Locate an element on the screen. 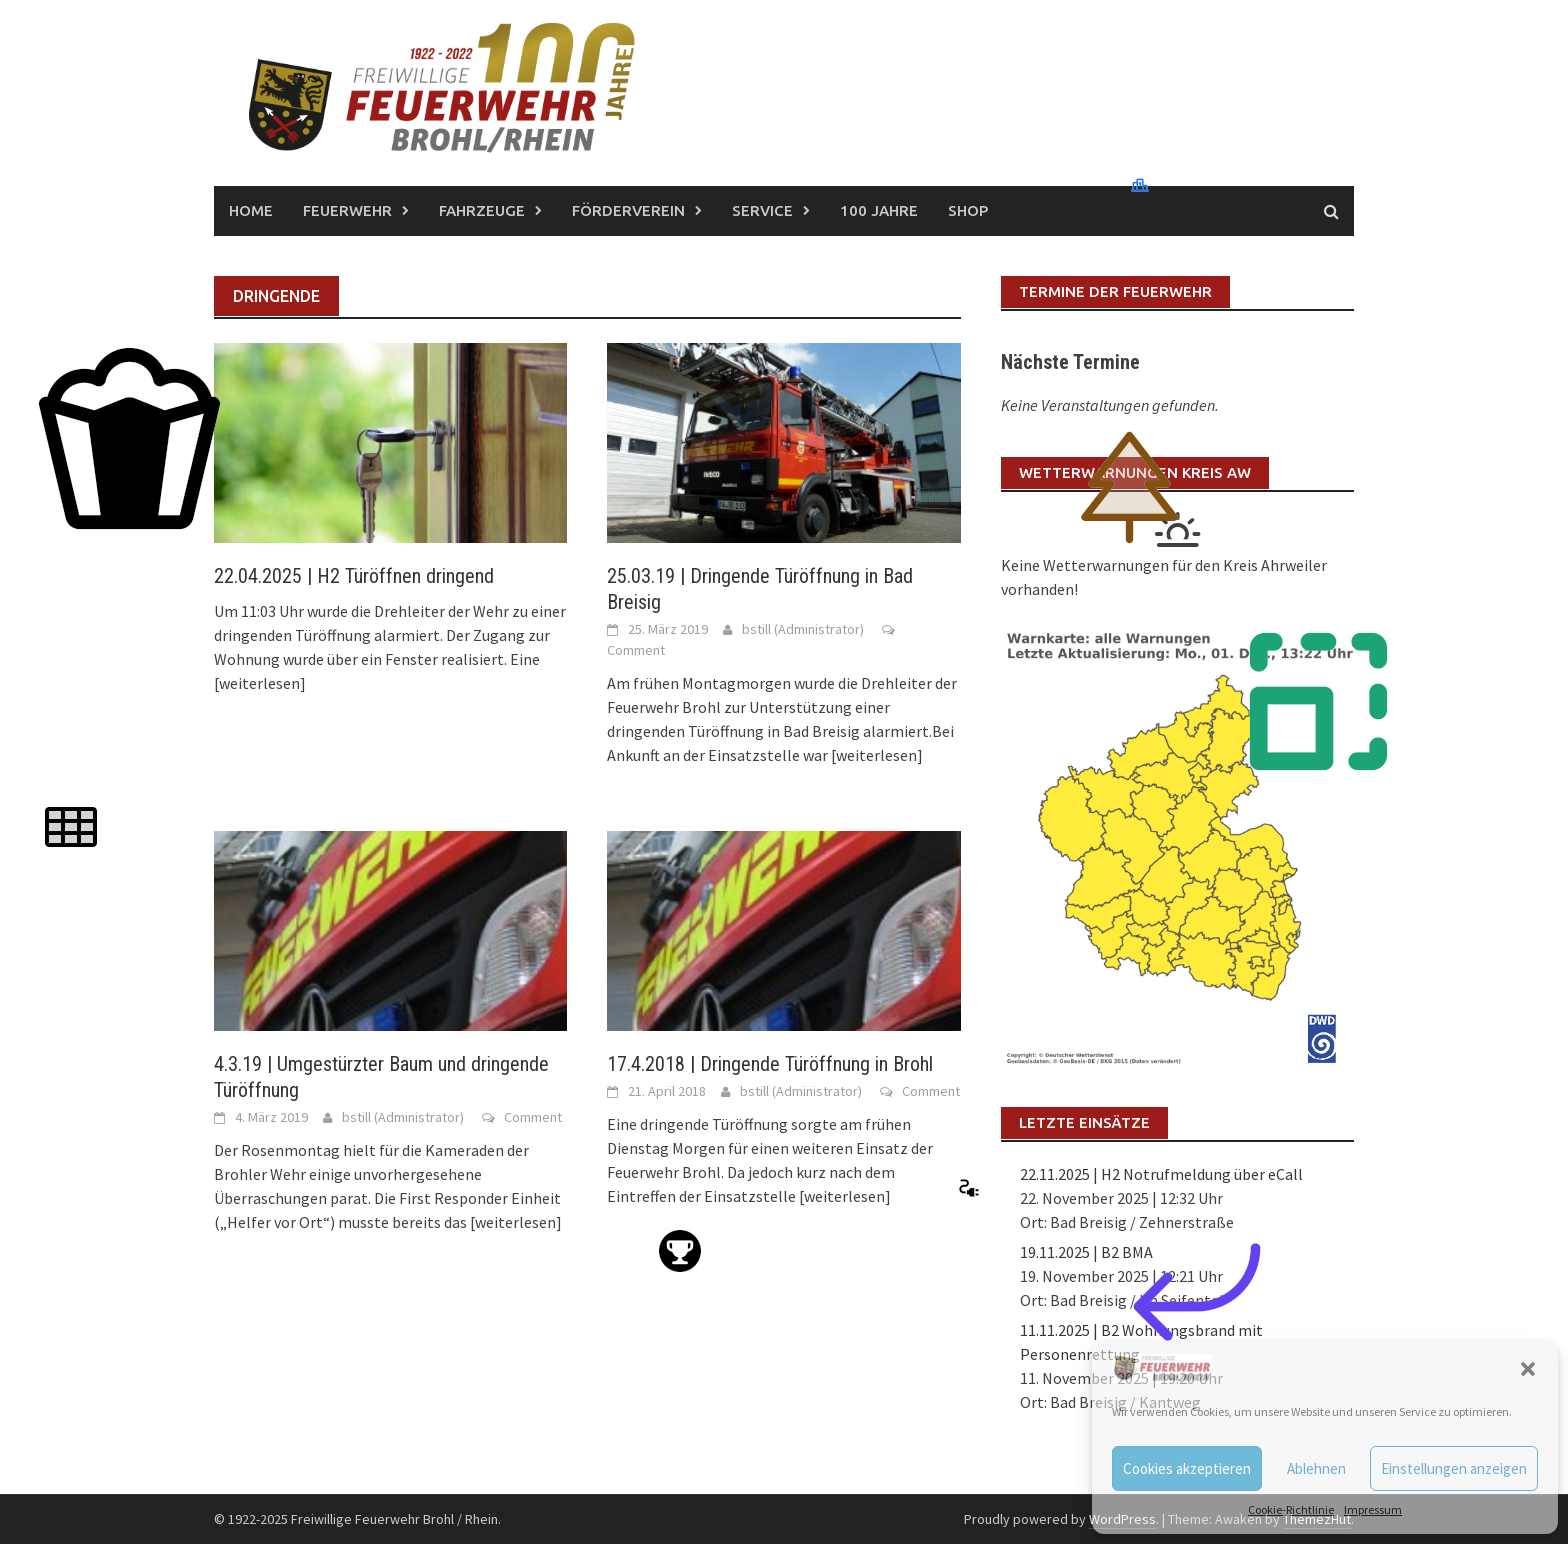  view leaderboard rankings is located at coordinates (1140, 185).